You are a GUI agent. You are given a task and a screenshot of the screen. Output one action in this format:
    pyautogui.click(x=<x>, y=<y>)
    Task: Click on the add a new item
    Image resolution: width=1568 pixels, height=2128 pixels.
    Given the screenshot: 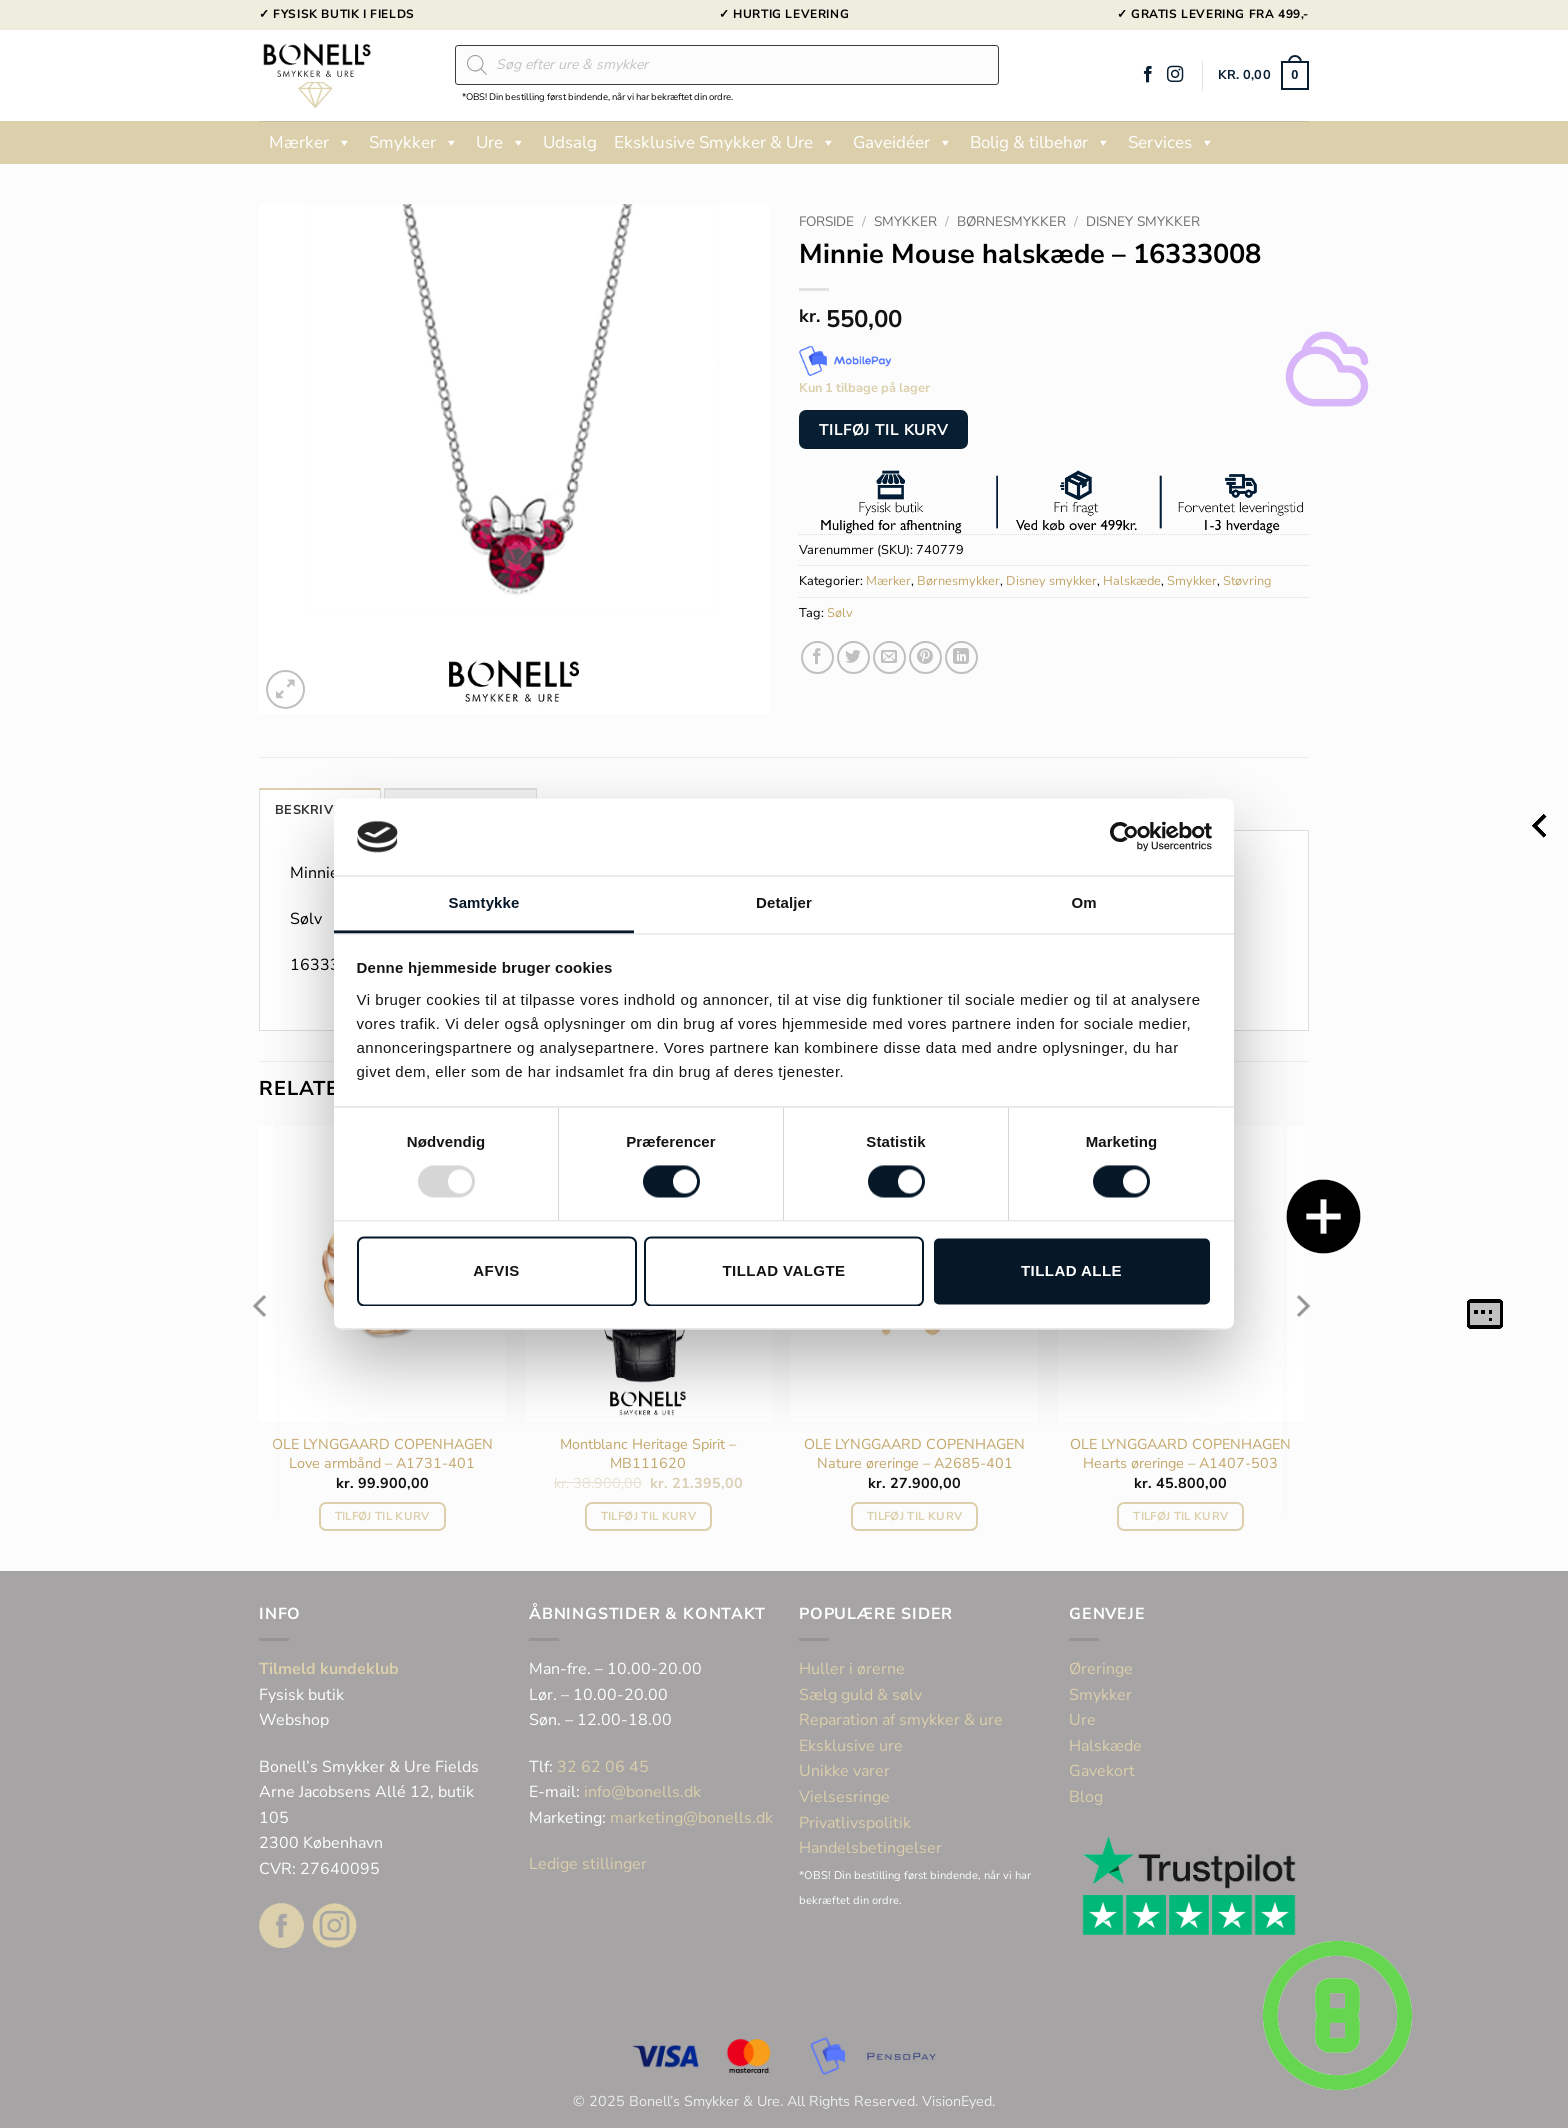 What is the action you would take?
    pyautogui.click(x=1323, y=1216)
    